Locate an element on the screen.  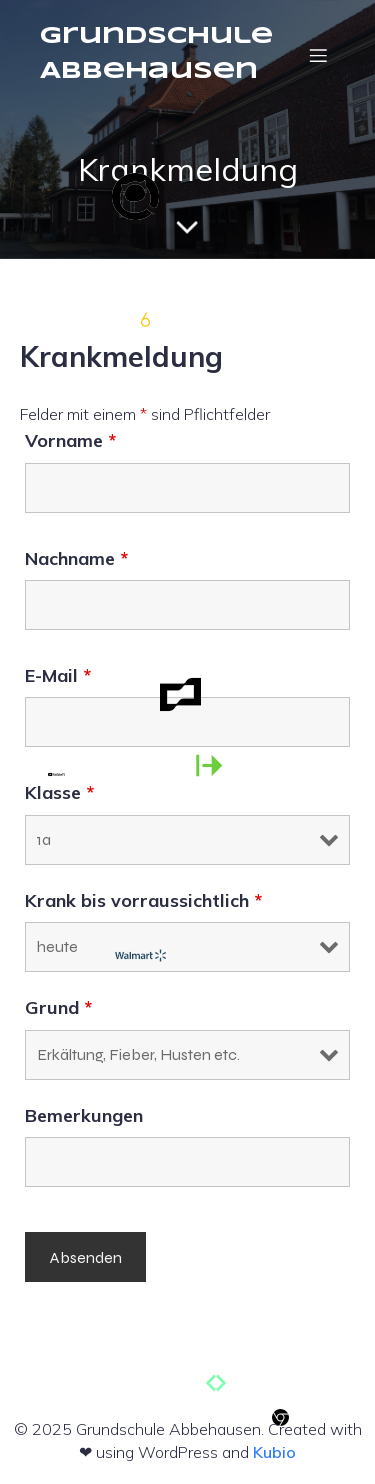
open the Walmart app is located at coordinates (140, 955).